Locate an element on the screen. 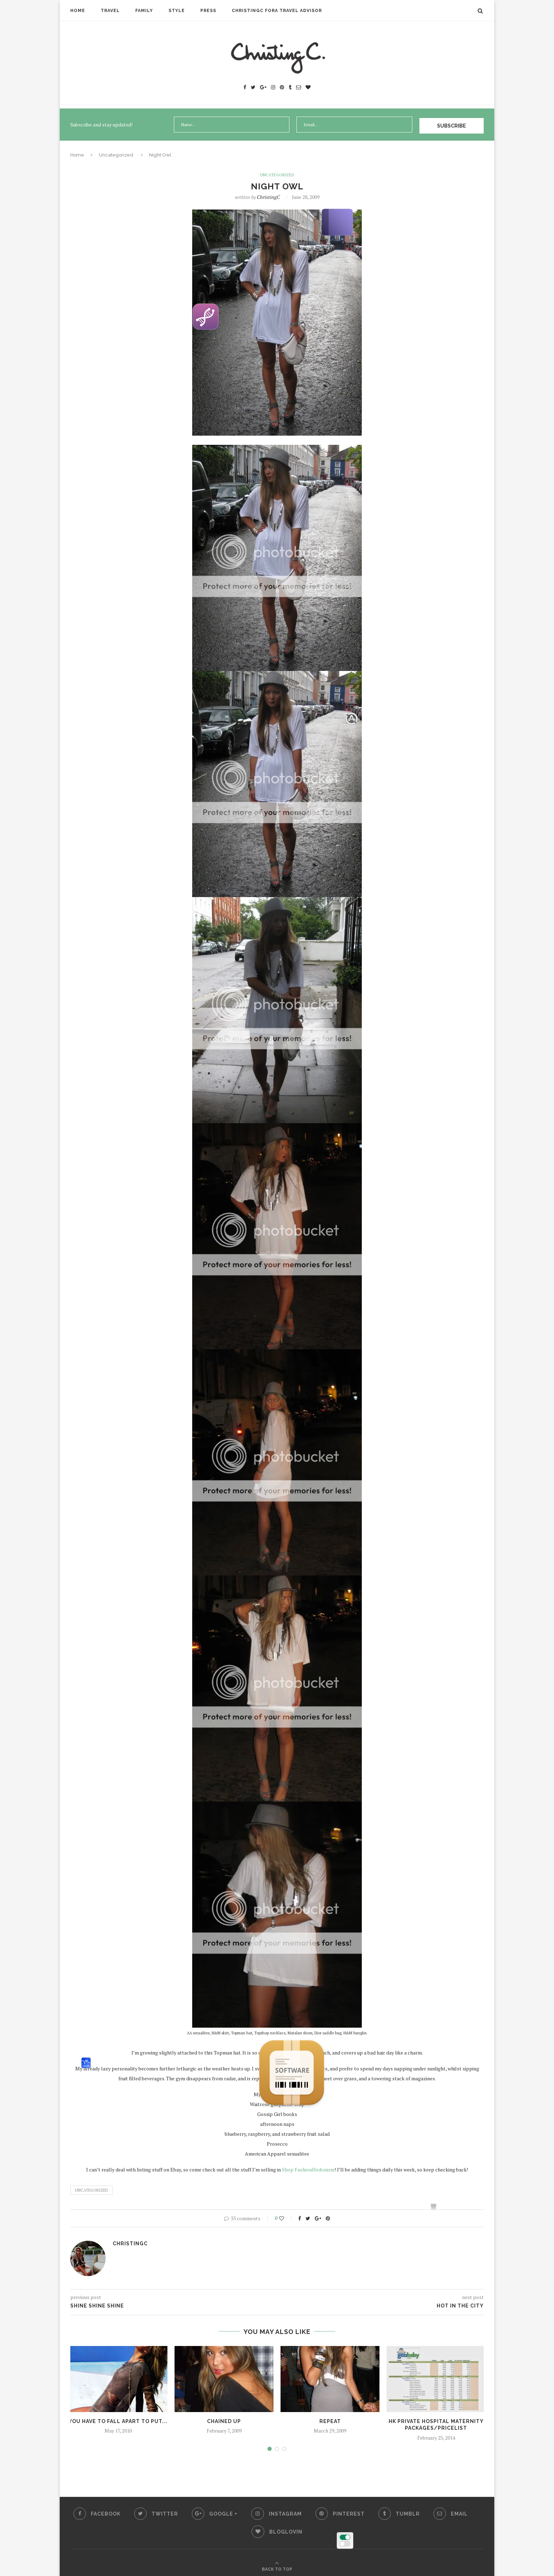  a software installation package file is located at coordinates (291, 2074).